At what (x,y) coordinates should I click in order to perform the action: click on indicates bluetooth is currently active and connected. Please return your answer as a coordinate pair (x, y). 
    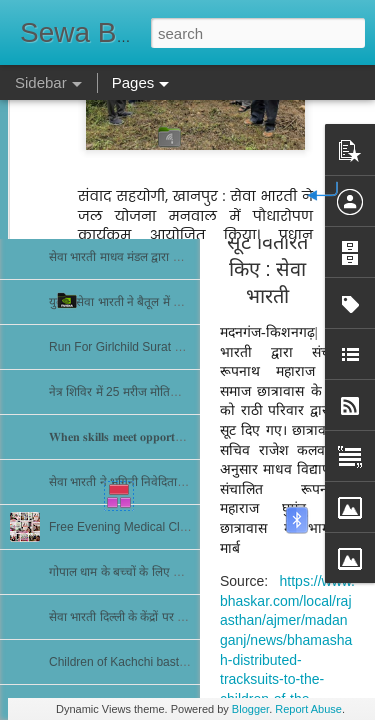
    Looking at the image, I should click on (297, 520).